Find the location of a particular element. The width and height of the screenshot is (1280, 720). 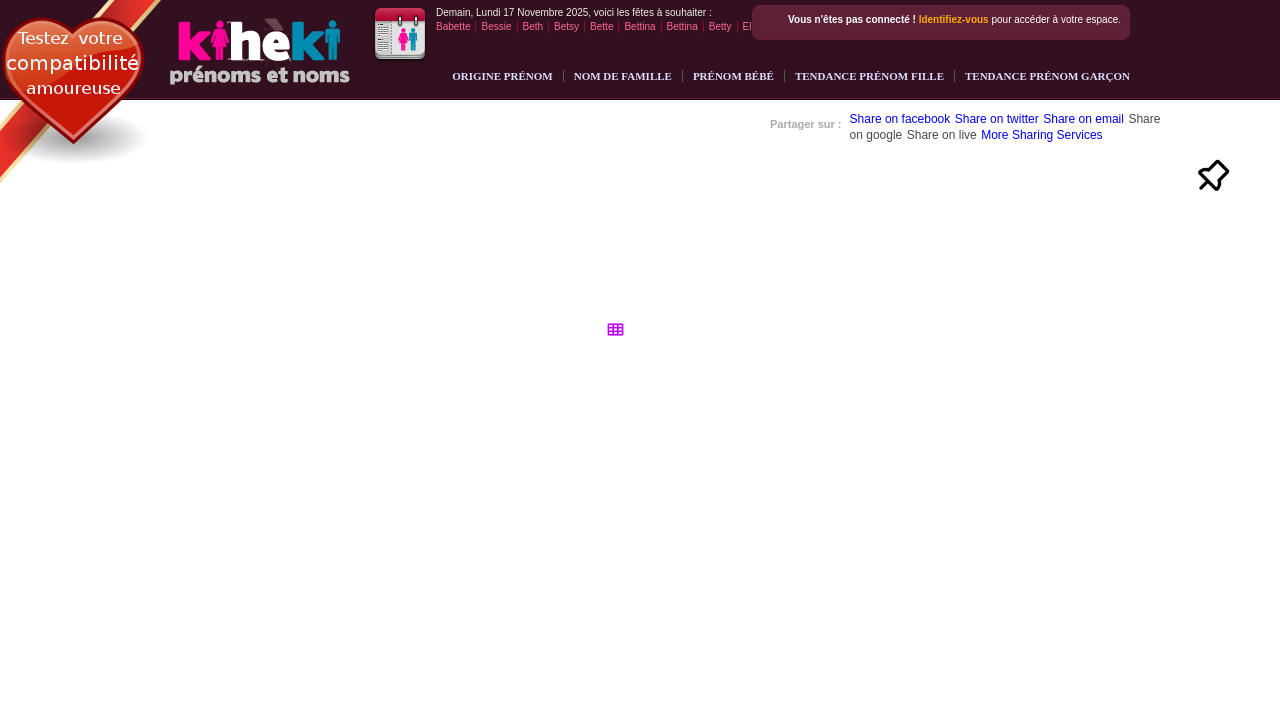

open app grid or launcher is located at coordinates (615, 329).